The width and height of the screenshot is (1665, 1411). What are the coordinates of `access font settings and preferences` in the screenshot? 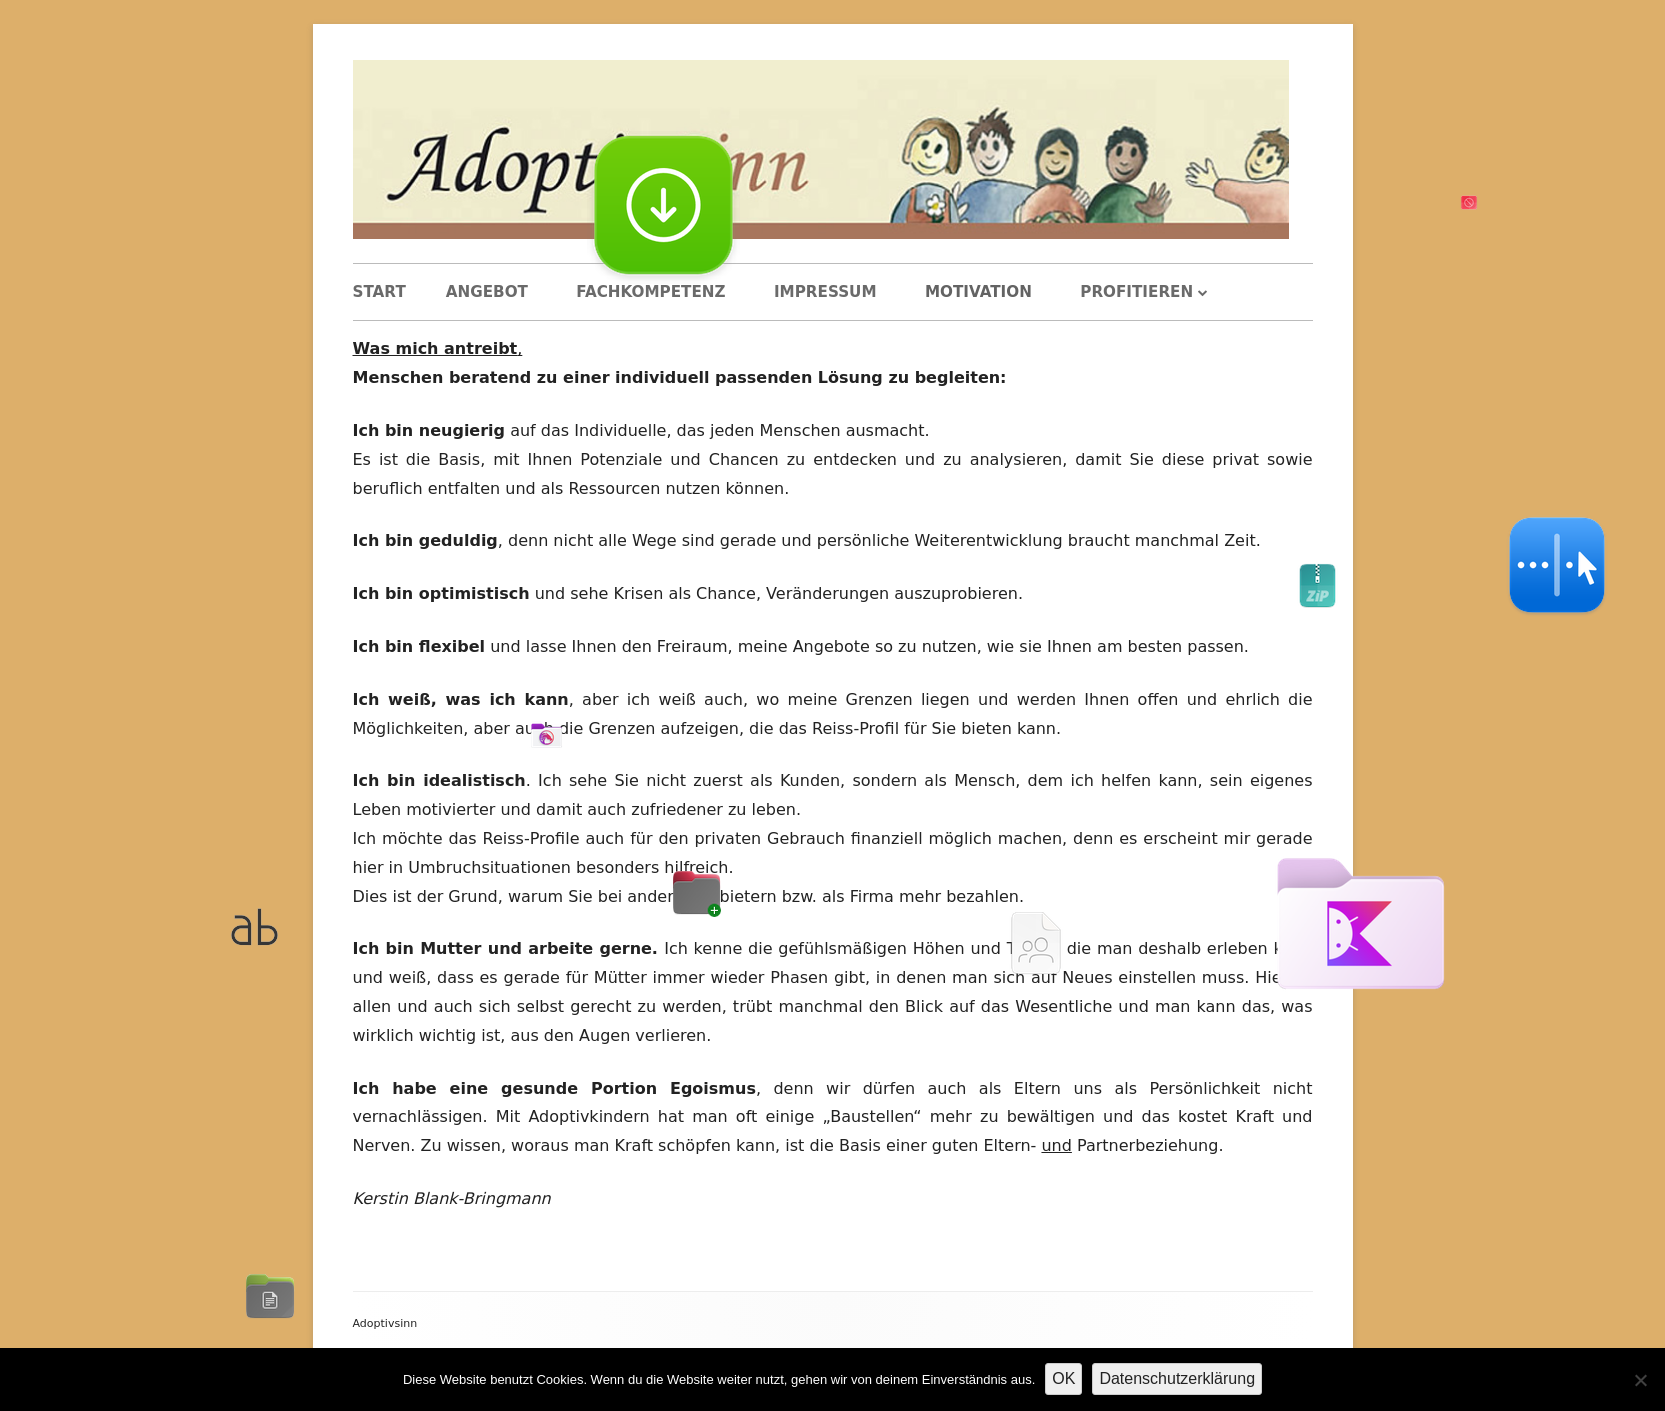 It's located at (254, 928).